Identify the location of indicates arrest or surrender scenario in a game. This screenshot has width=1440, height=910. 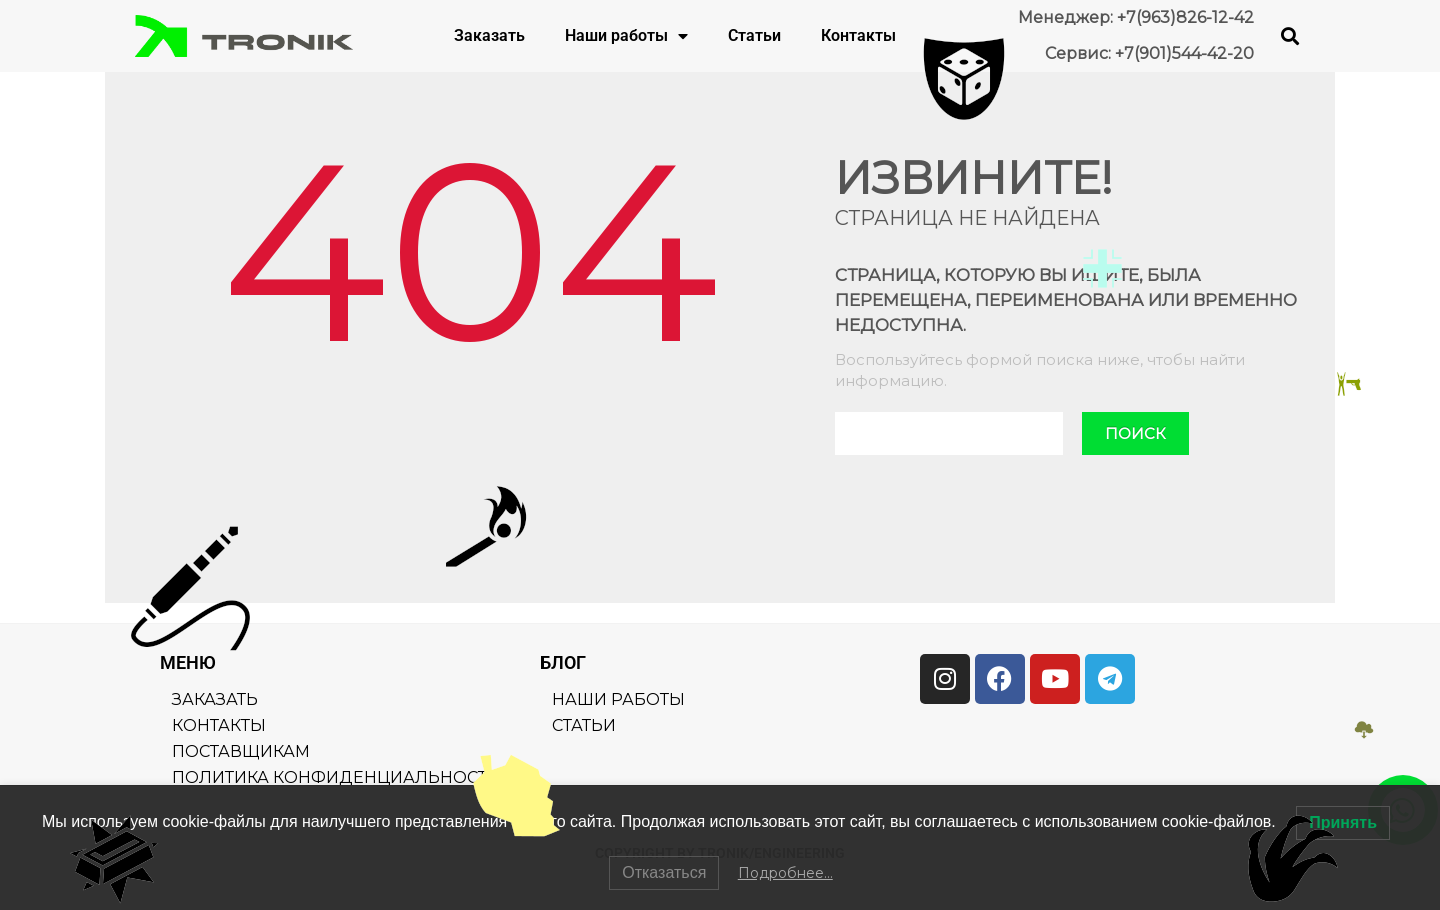
(1349, 384).